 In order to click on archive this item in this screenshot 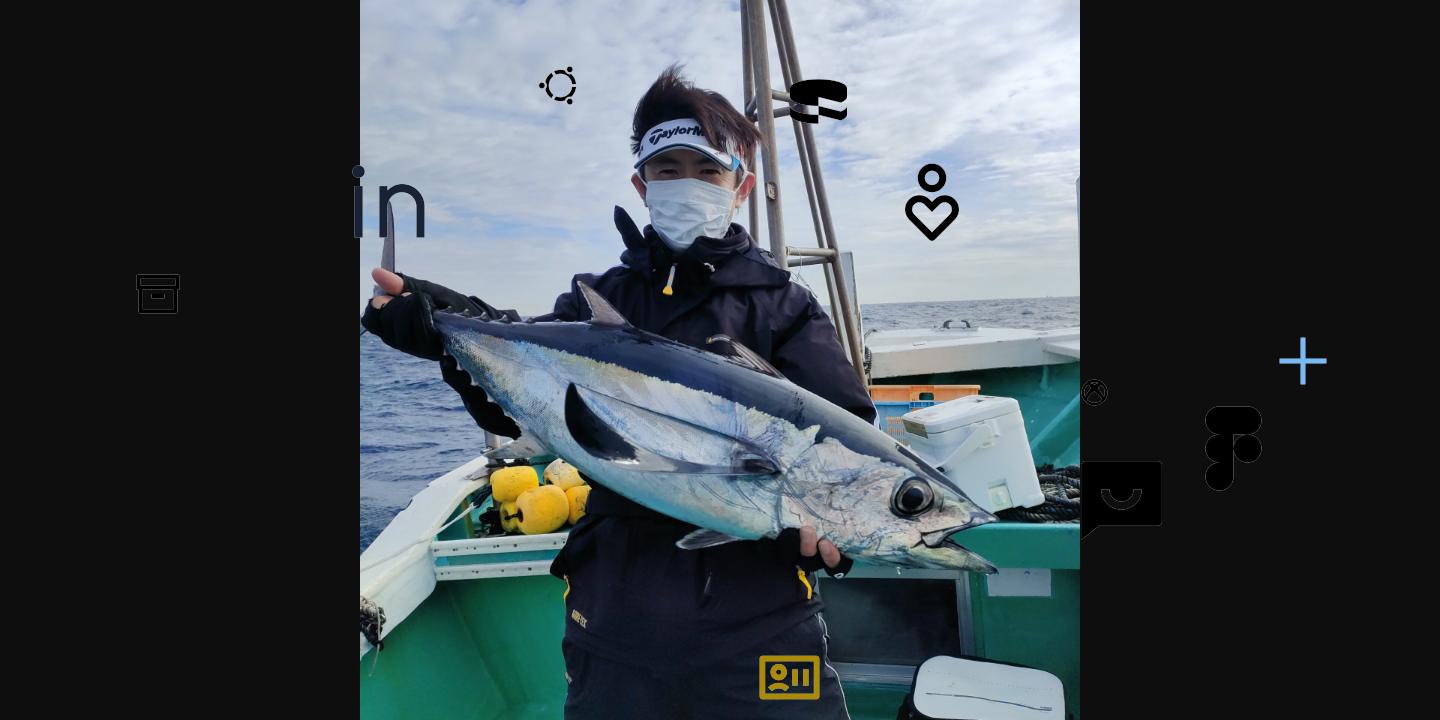, I will do `click(158, 294)`.